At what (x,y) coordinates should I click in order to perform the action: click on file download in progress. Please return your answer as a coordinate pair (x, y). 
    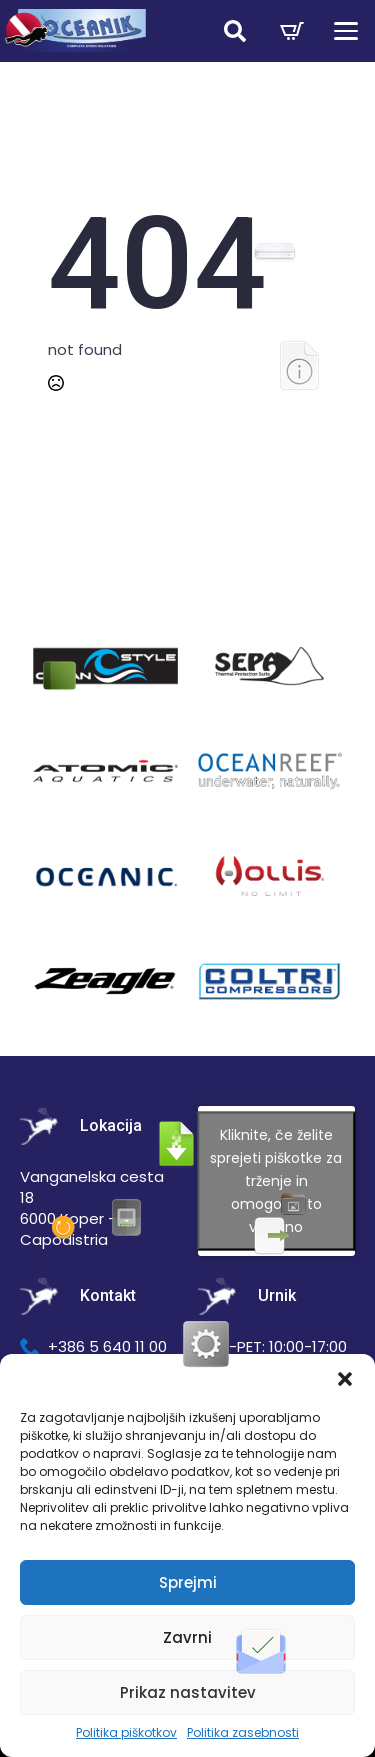
    Looking at the image, I should click on (176, 1144).